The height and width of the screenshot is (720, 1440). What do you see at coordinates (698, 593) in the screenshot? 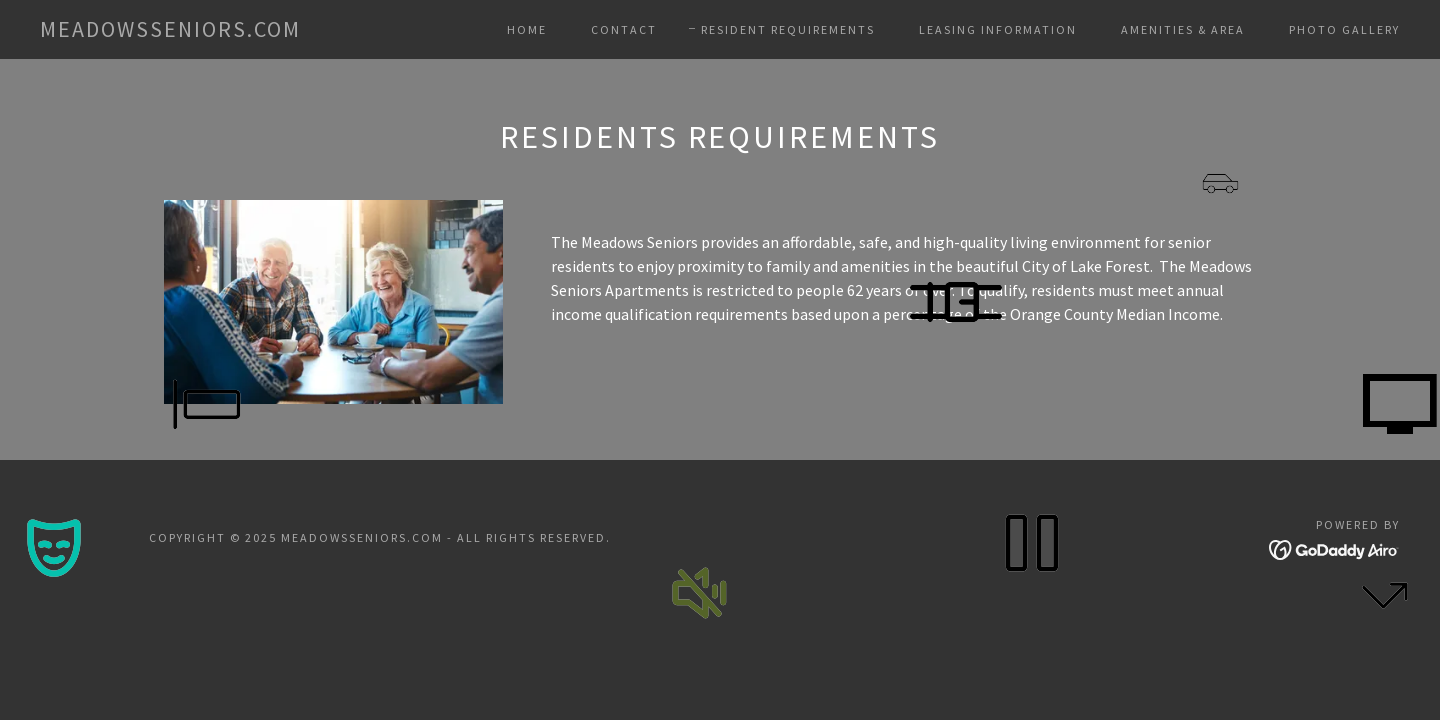
I see `mute audio` at bounding box center [698, 593].